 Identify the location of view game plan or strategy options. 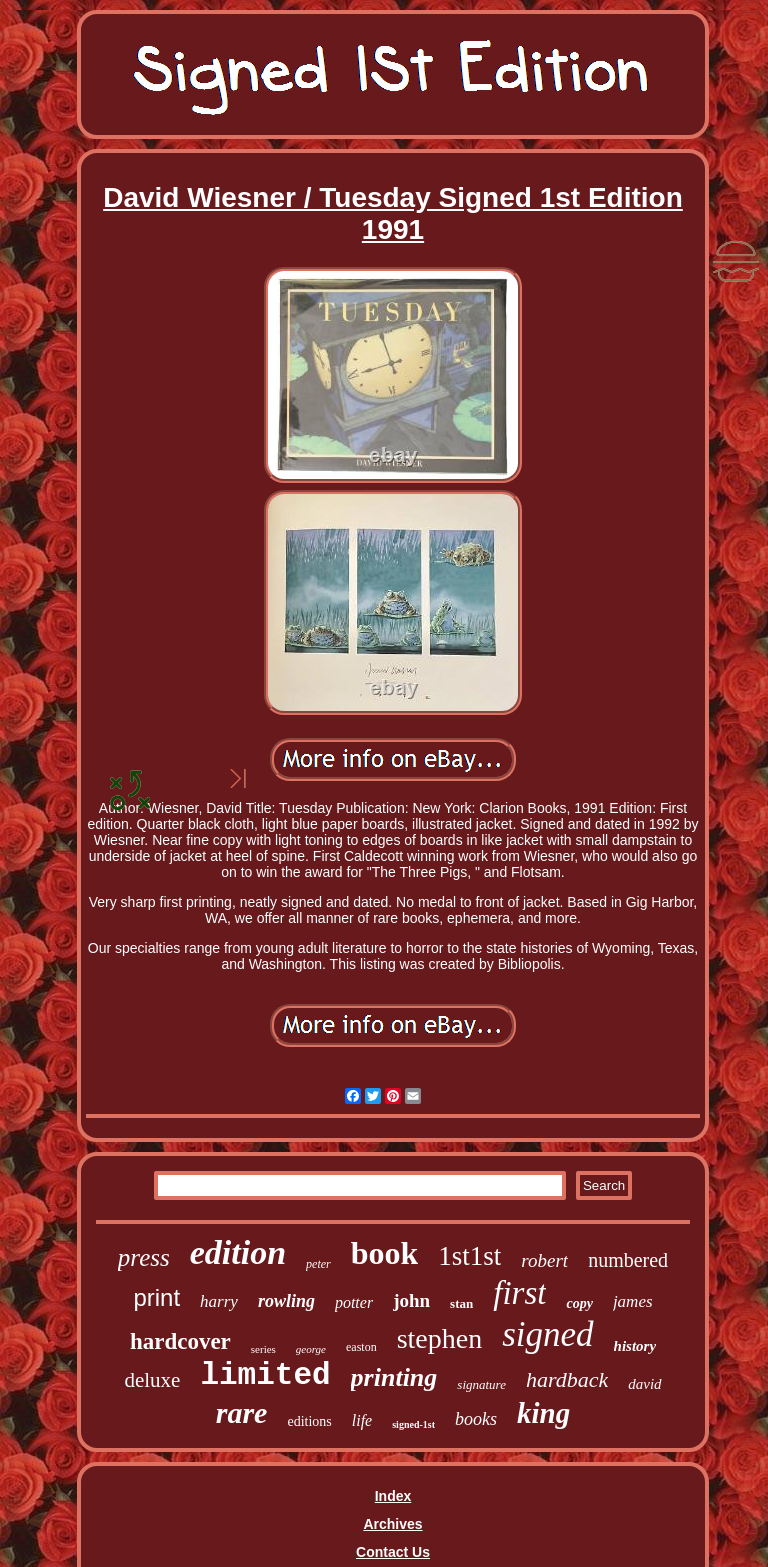
(128, 790).